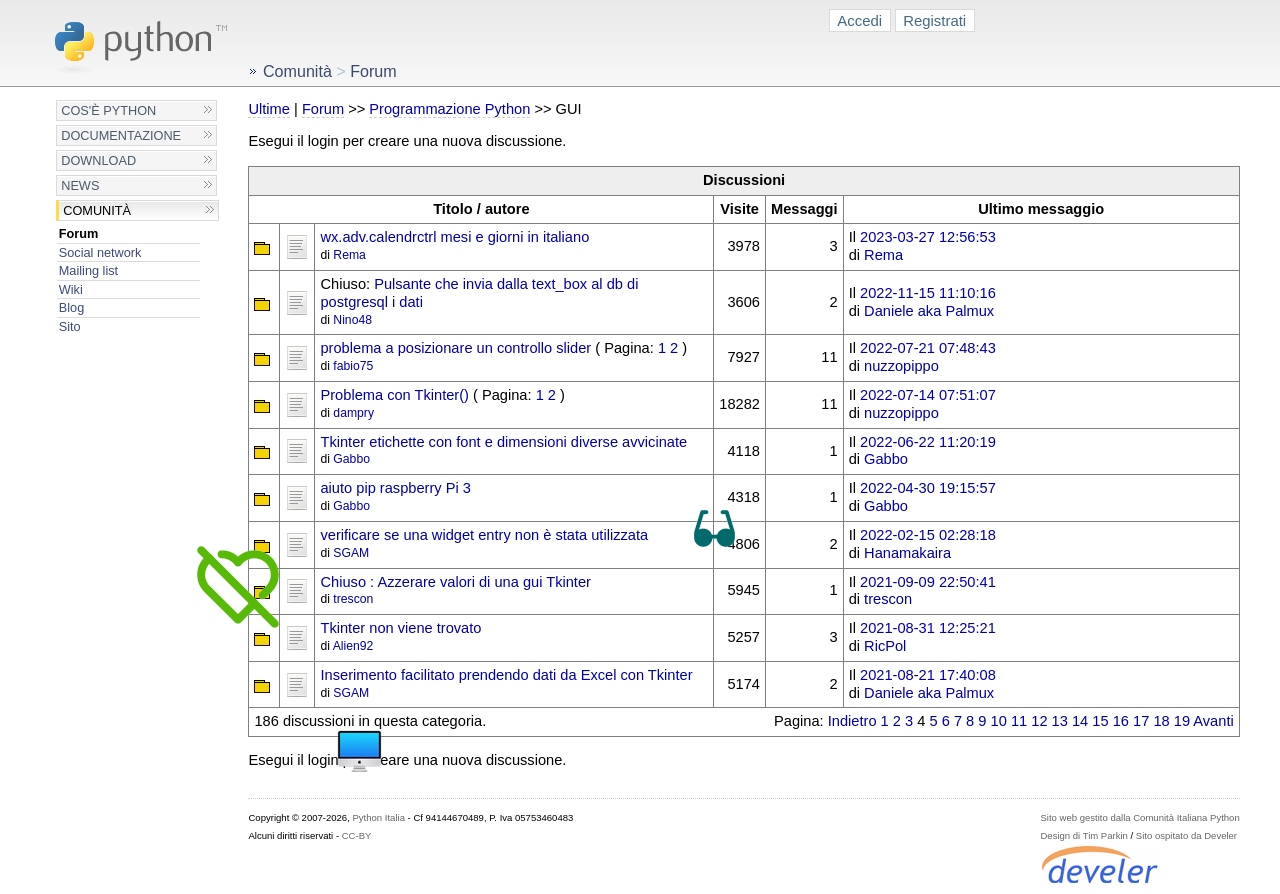 The width and height of the screenshot is (1280, 894). What do you see at coordinates (359, 751) in the screenshot?
I see `access desktop or computer settings` at bounding box center [359, 751].